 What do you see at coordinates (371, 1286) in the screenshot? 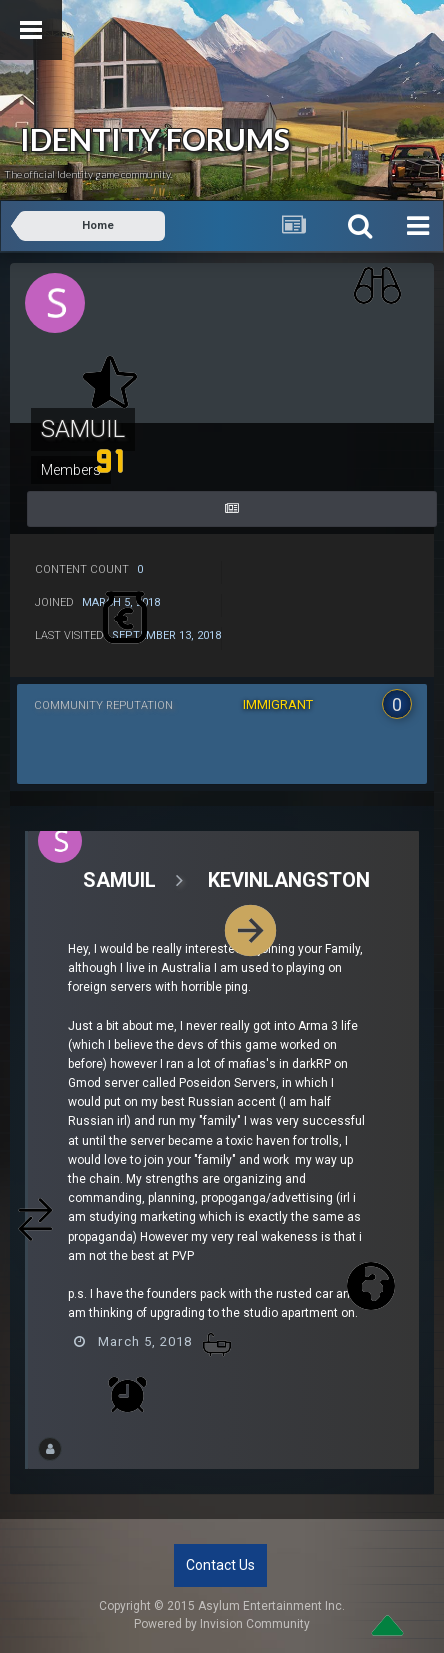
I see `select africa region or language` at bounding box center [371, 1286].